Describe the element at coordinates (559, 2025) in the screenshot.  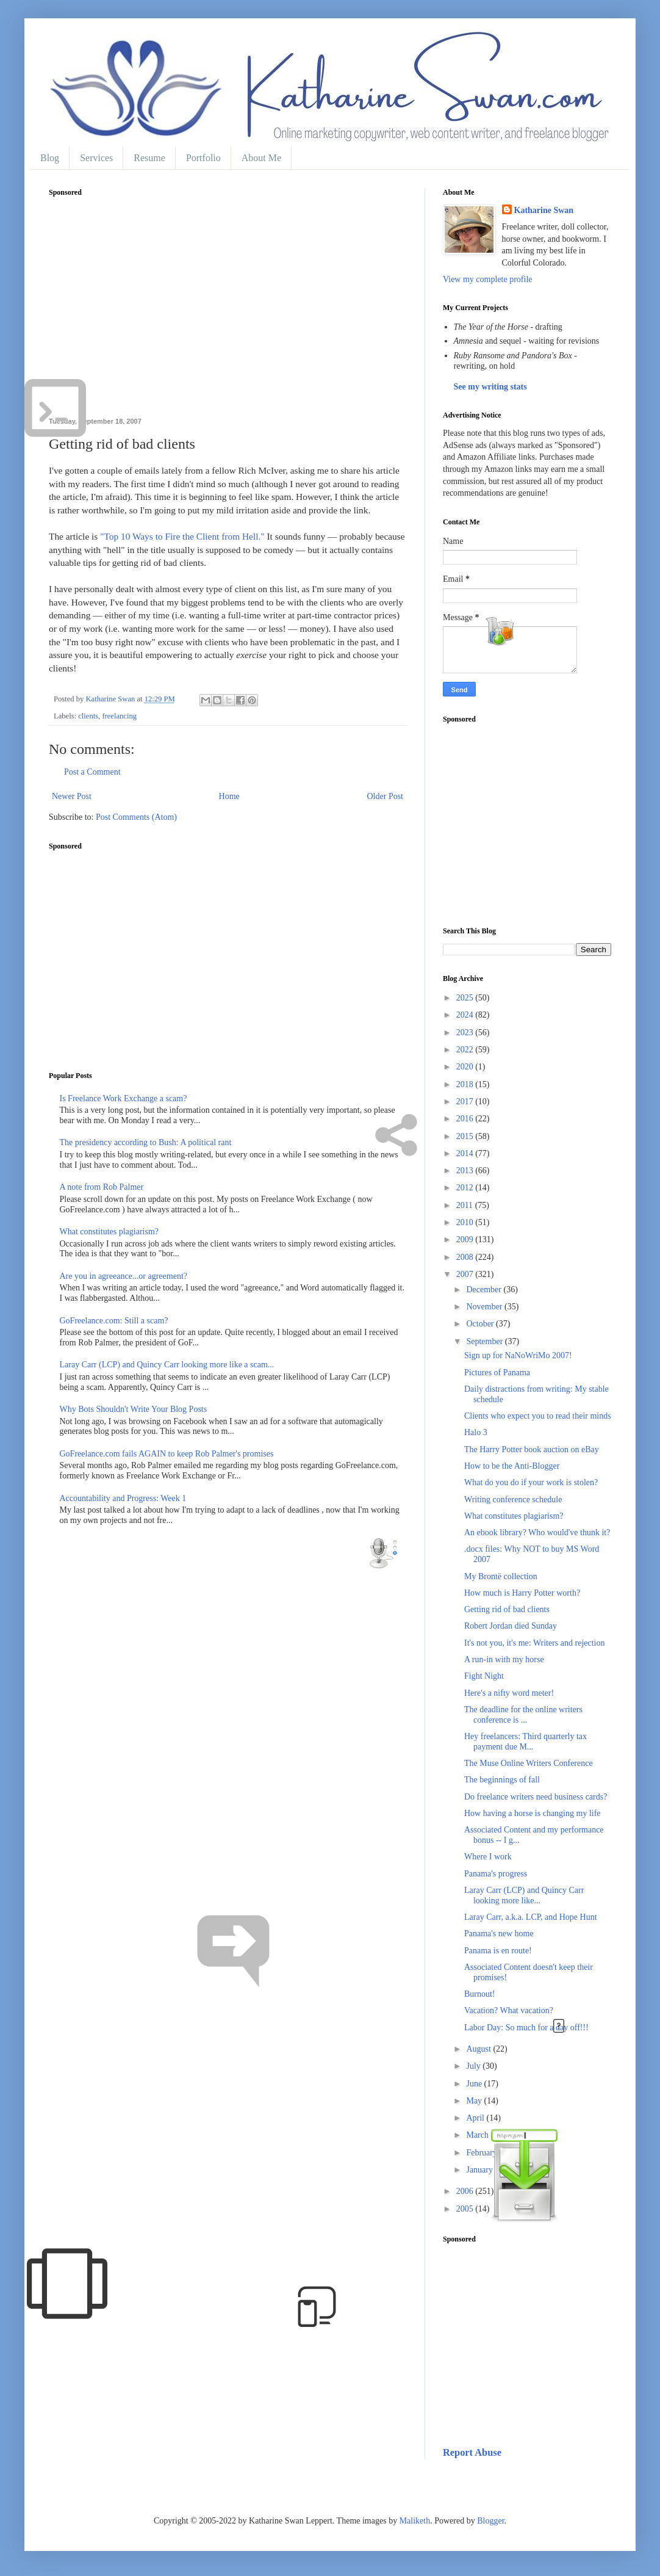
I see `access help documentation` at that location.